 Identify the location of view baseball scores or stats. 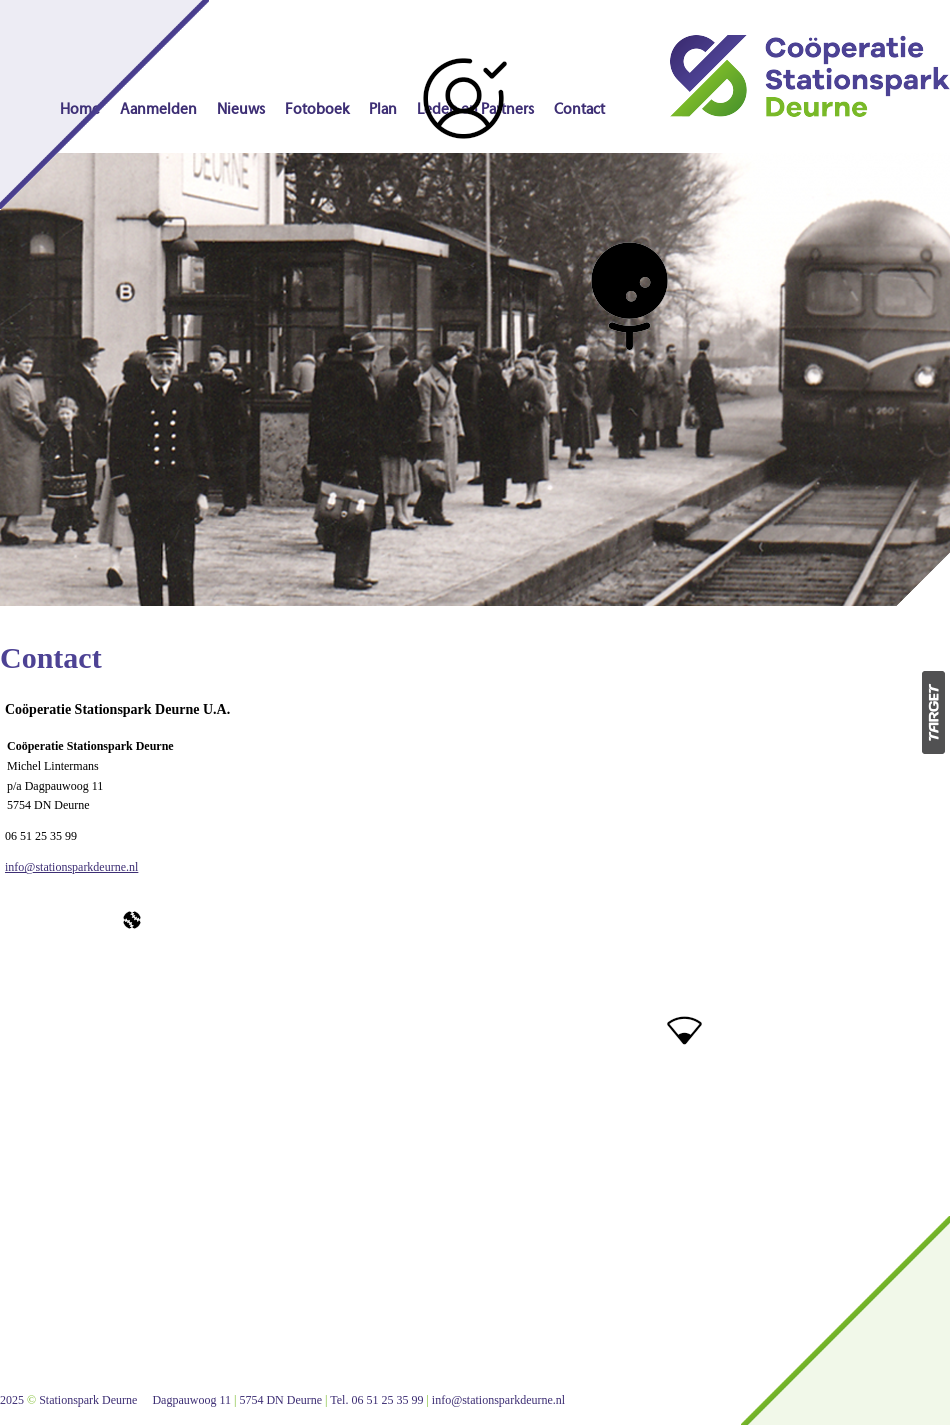
(132, 920).